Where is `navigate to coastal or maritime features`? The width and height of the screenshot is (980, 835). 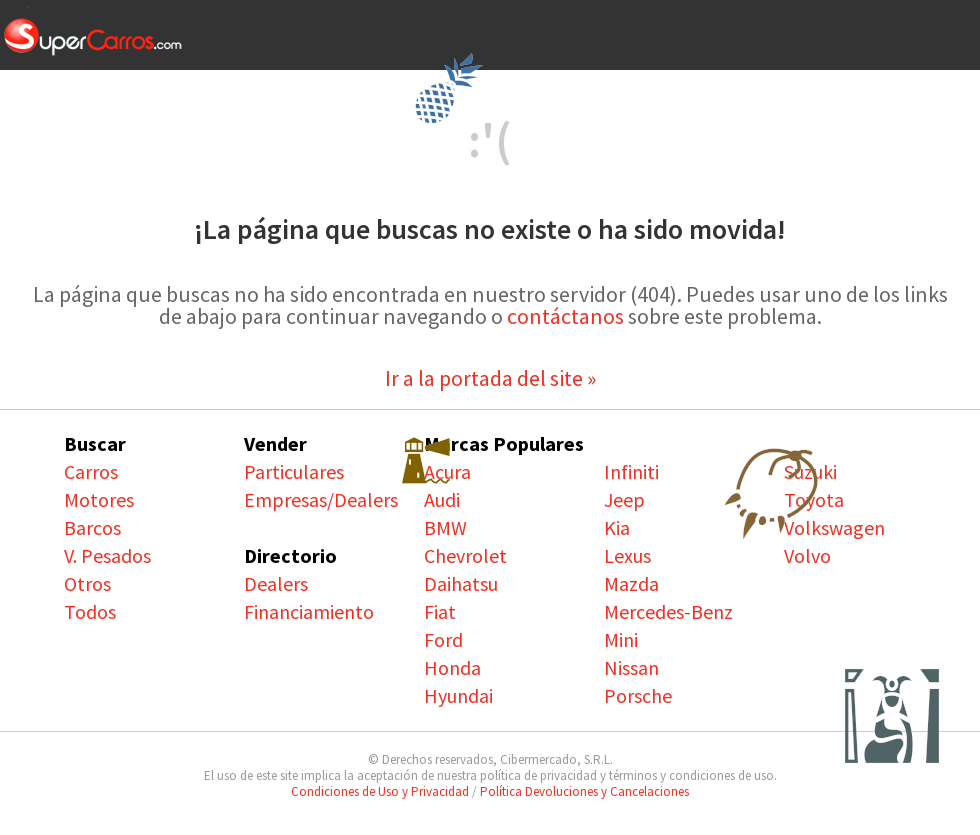
navigate to coastal or maritime features is located at coordinates (426, 459).